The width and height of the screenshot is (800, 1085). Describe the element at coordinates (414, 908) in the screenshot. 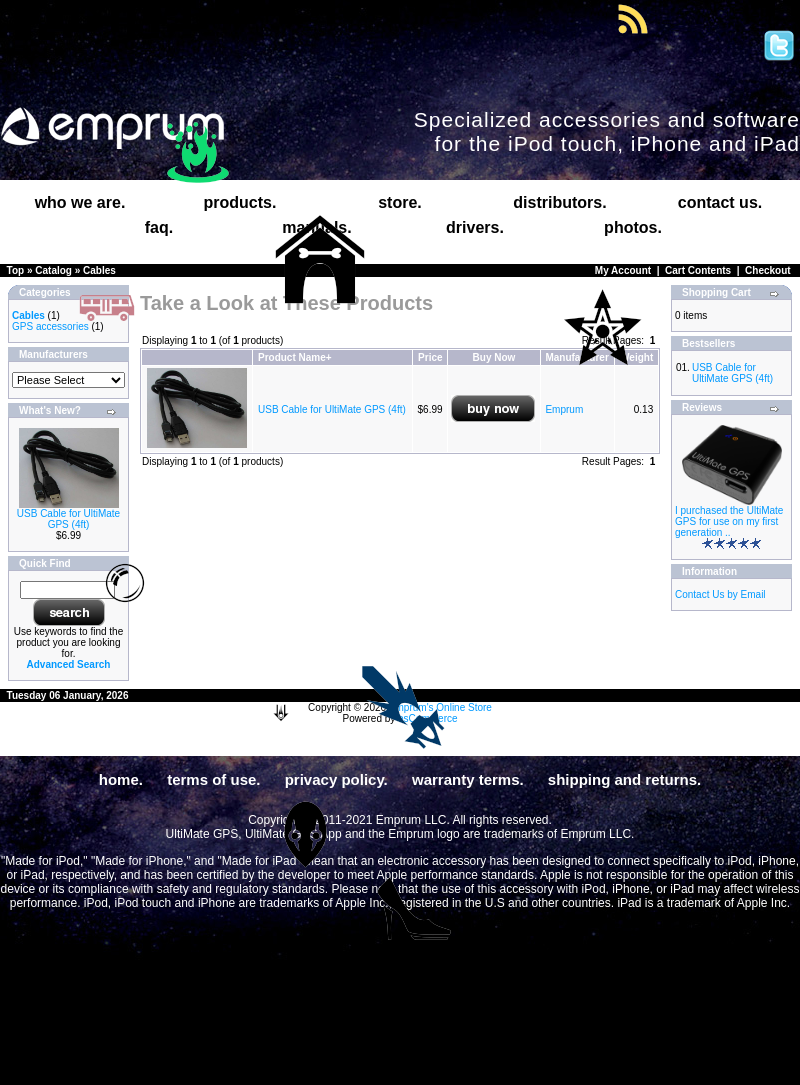

I see `browse women's footwear category` at that location.